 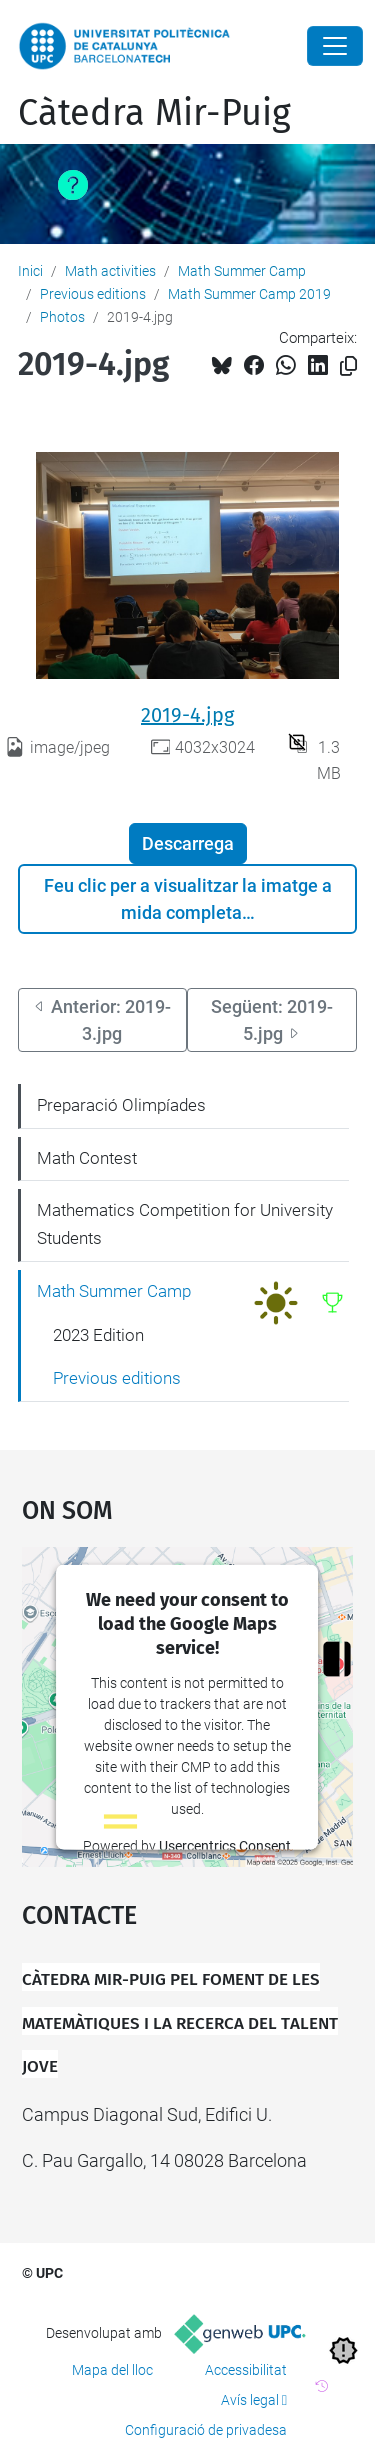 What do you see at coordinates (337, 1659) in the screenshot?
I see `open your journal or notebook` at bounding box center [337, 1659].